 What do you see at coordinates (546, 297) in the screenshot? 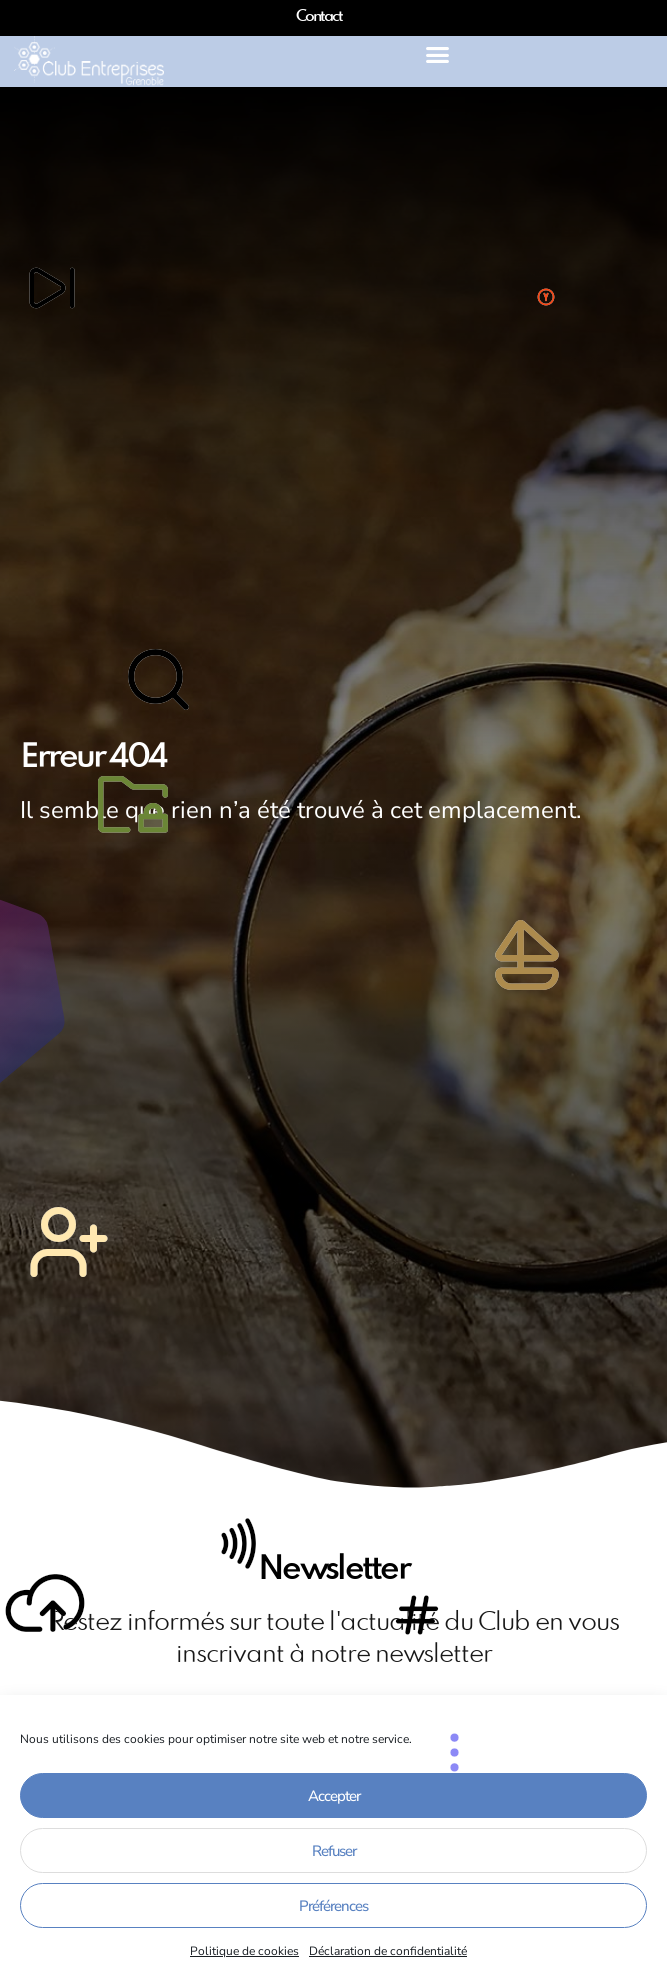
I see `indicates items or options starting with letter Y` at bounding box center [546, 297].